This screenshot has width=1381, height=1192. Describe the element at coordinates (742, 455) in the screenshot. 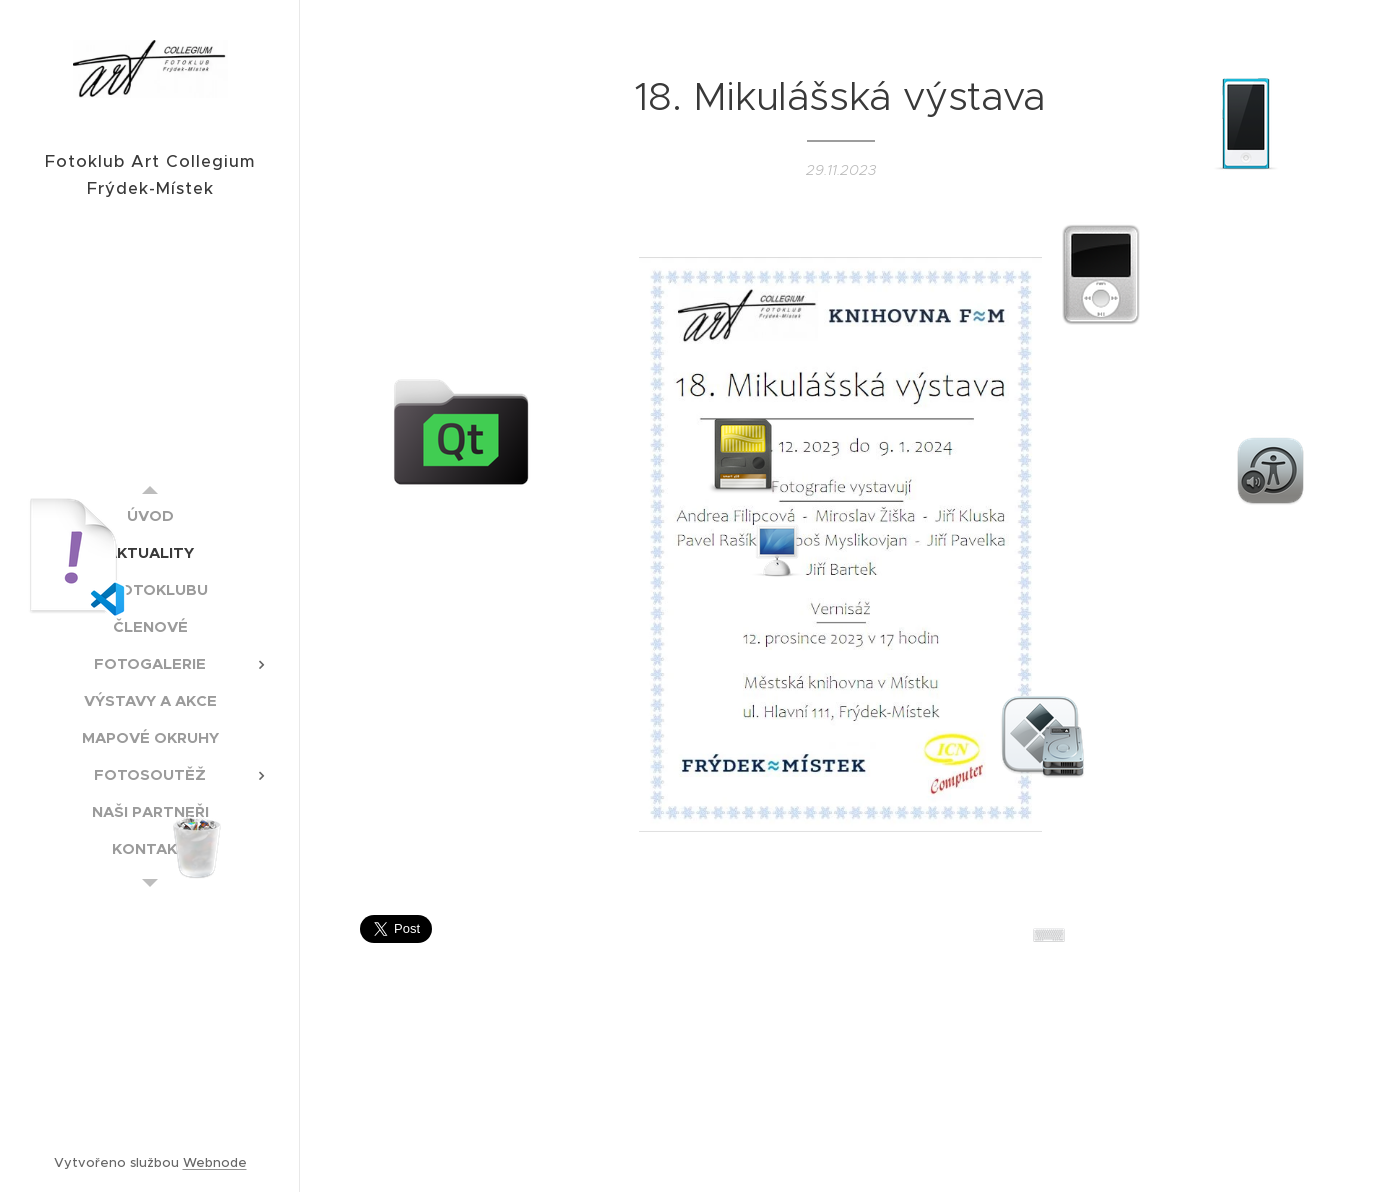

I see `access removable flash storage device` at that location.